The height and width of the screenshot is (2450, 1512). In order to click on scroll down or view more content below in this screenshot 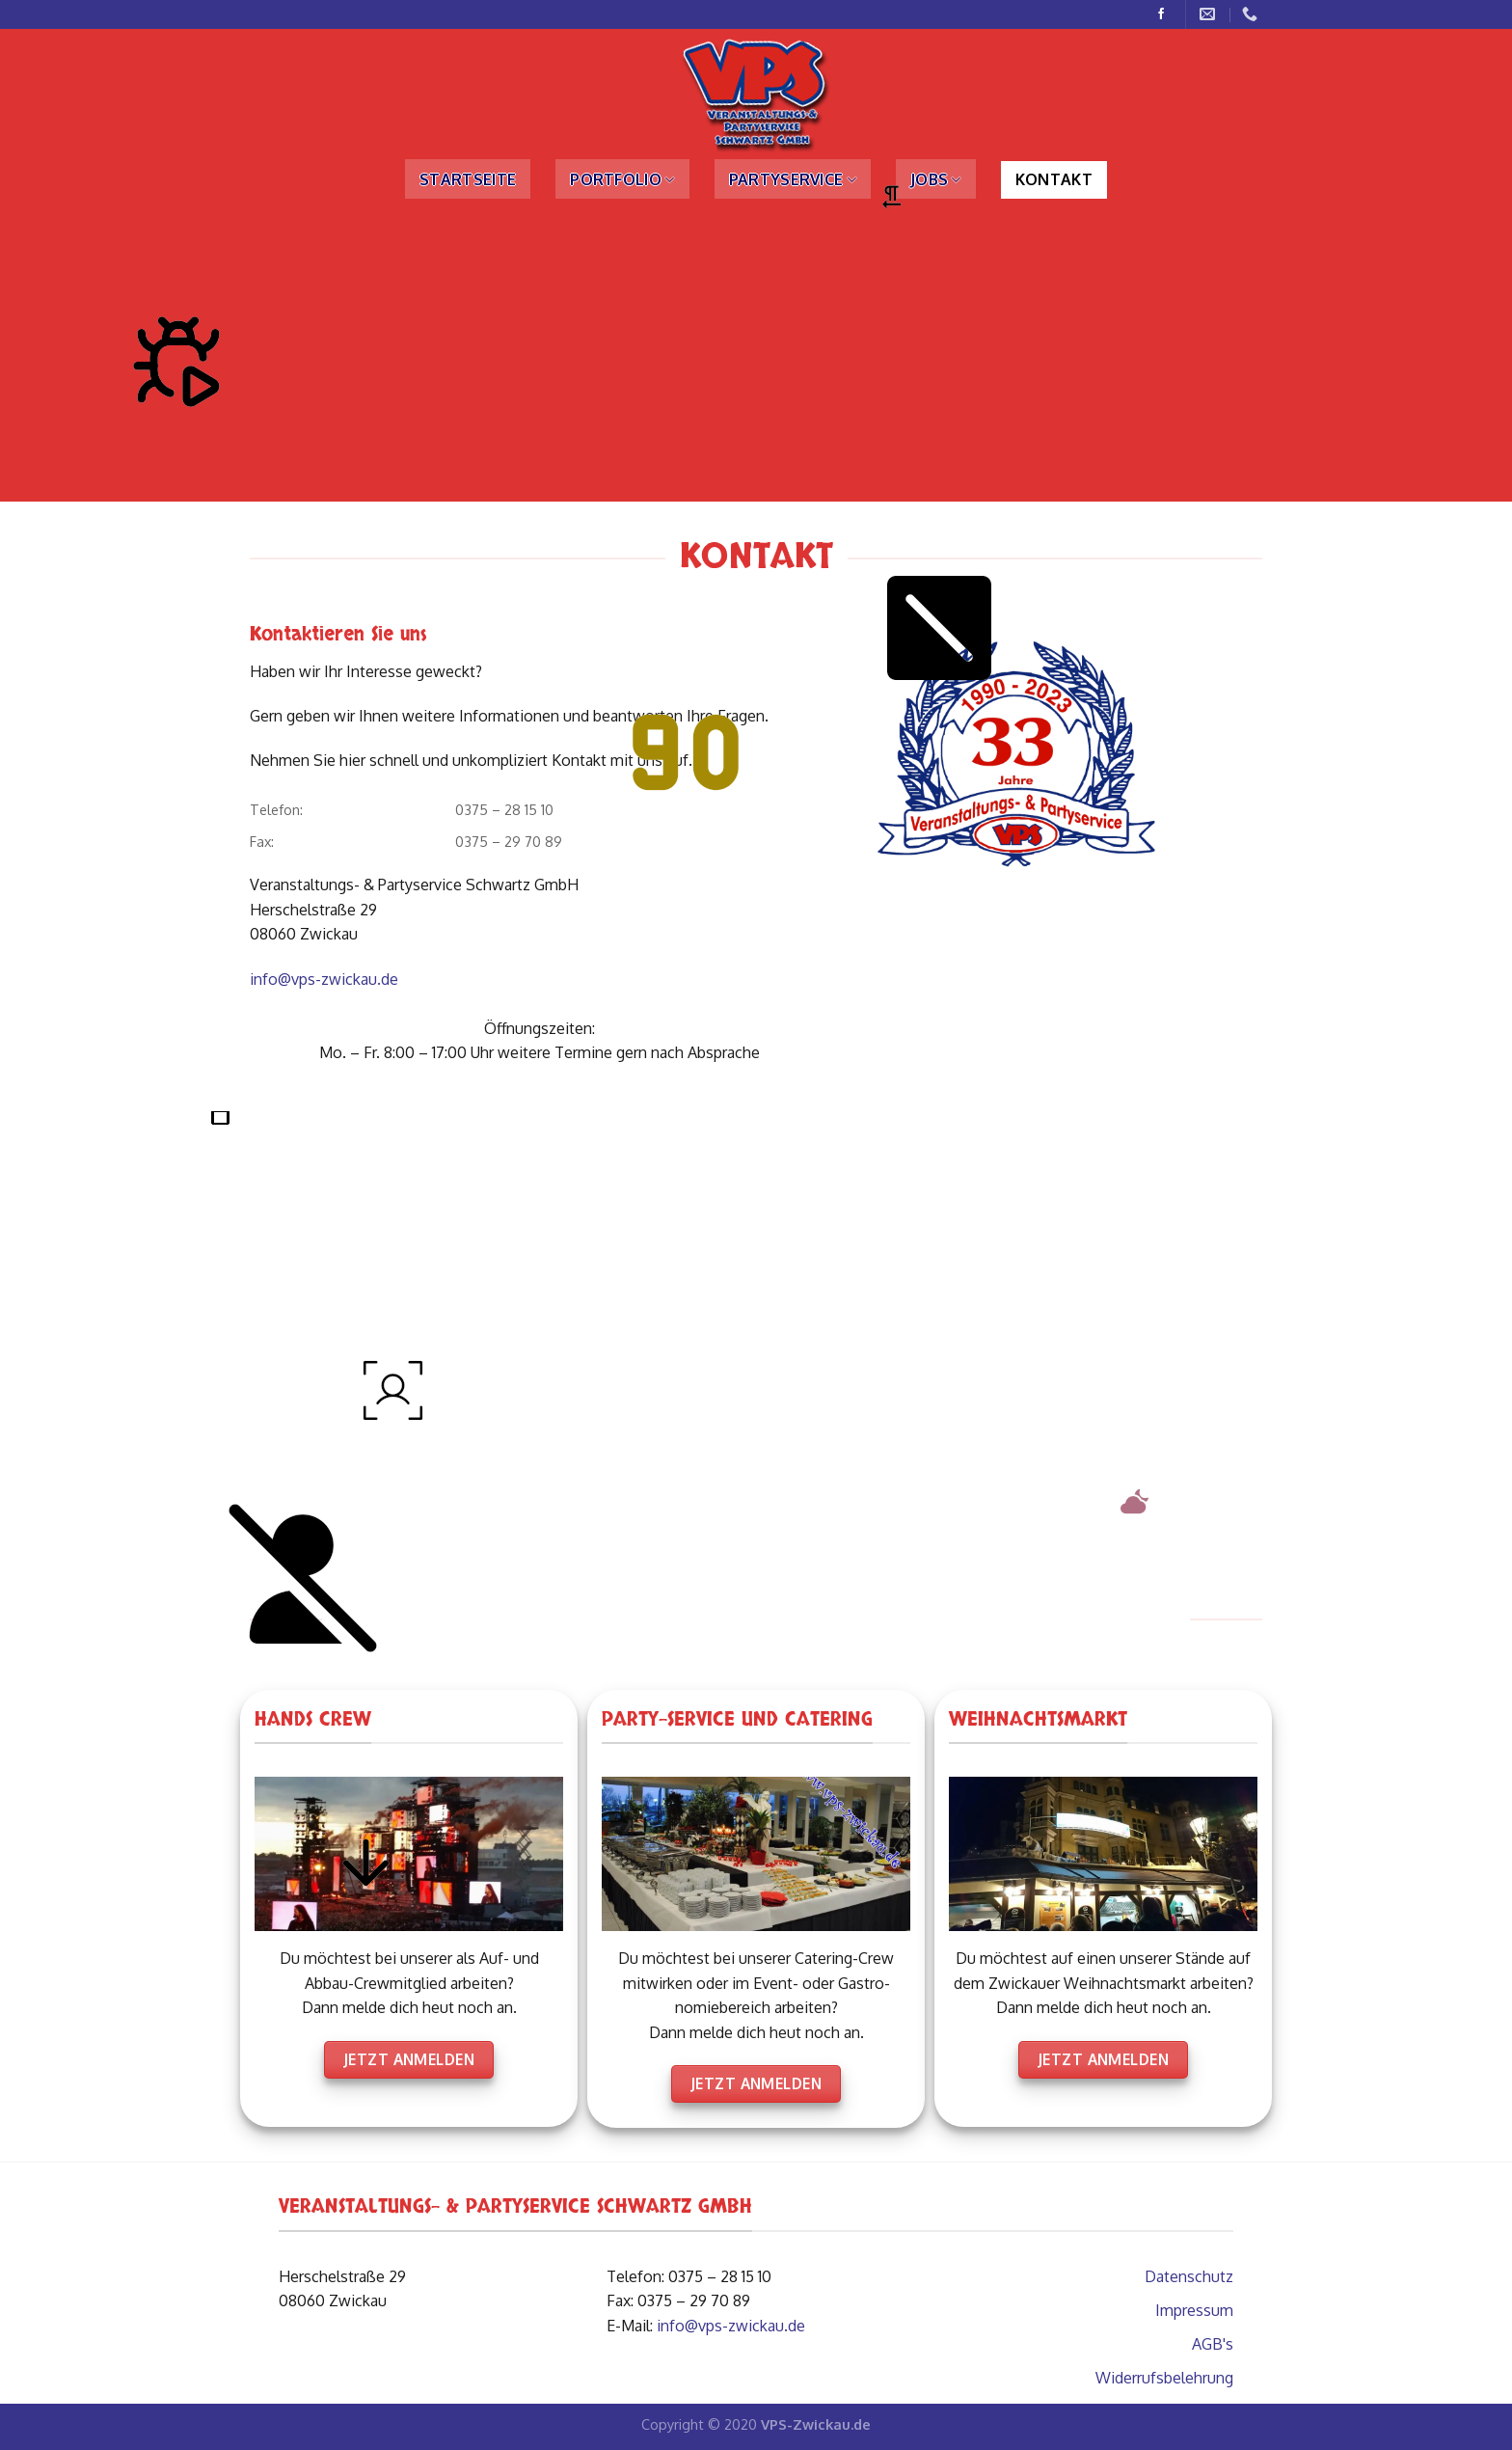, I will do `click(365, 1863)`.